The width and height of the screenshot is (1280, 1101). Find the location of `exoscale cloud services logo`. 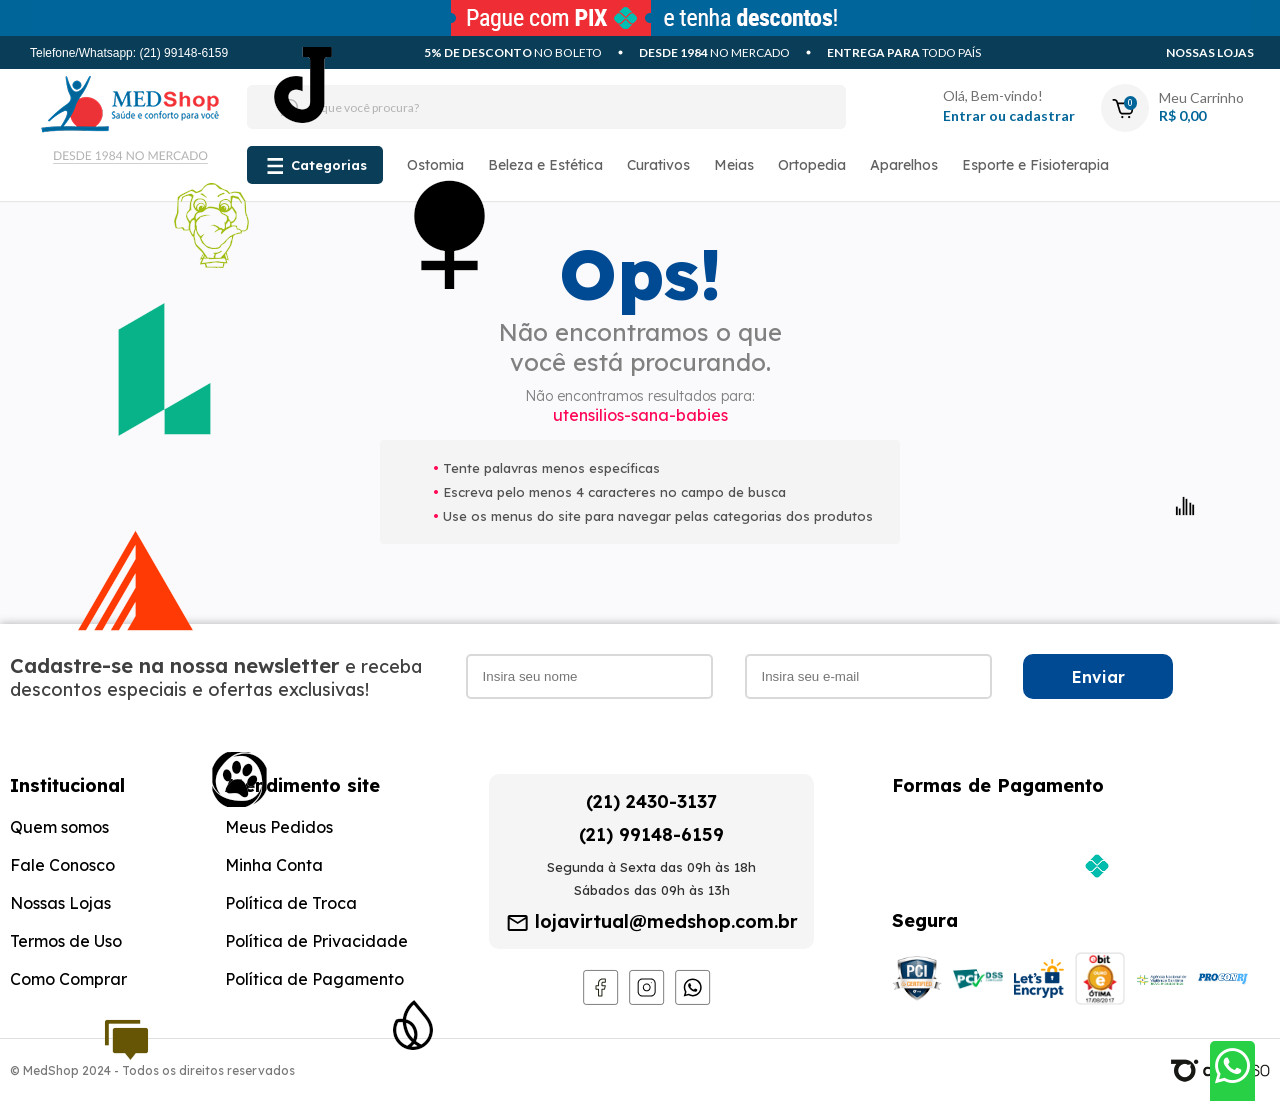

exoscale cloud services logo is located at coordinates (135, 580).